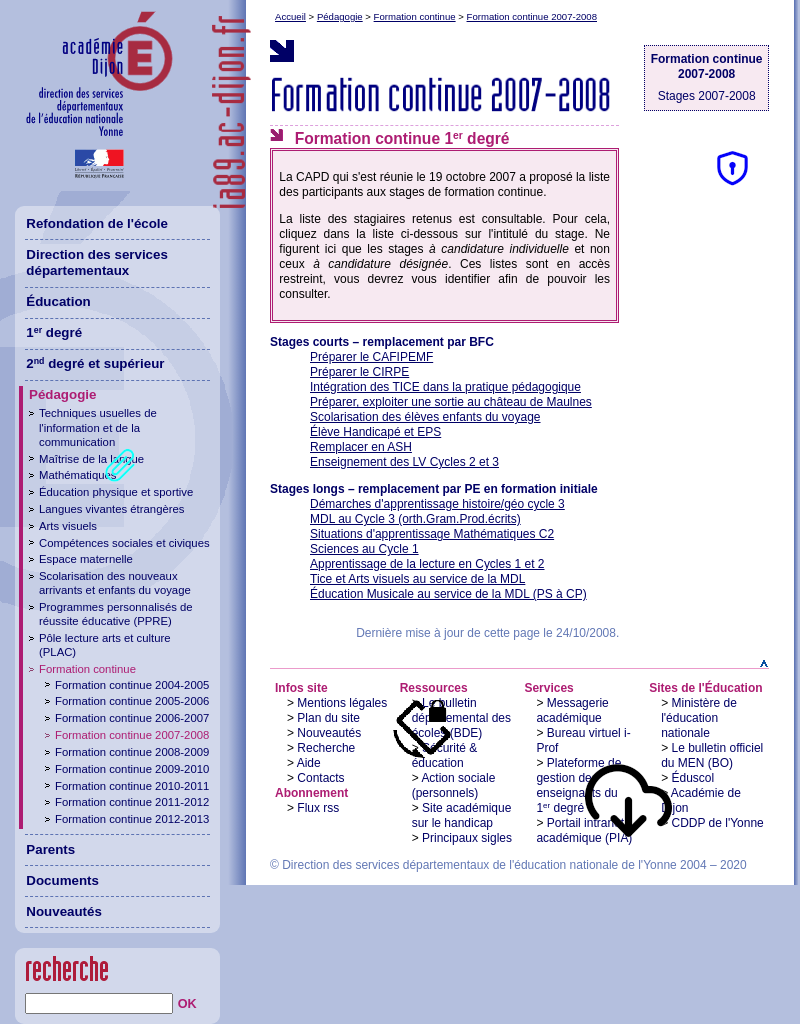 Image resolution: width=800 pixels, height=1024 pixels. What do you see at coordinates (119, 465) in the screenshot?
I see `attach a file to your message` at bounding box center [119, 465].